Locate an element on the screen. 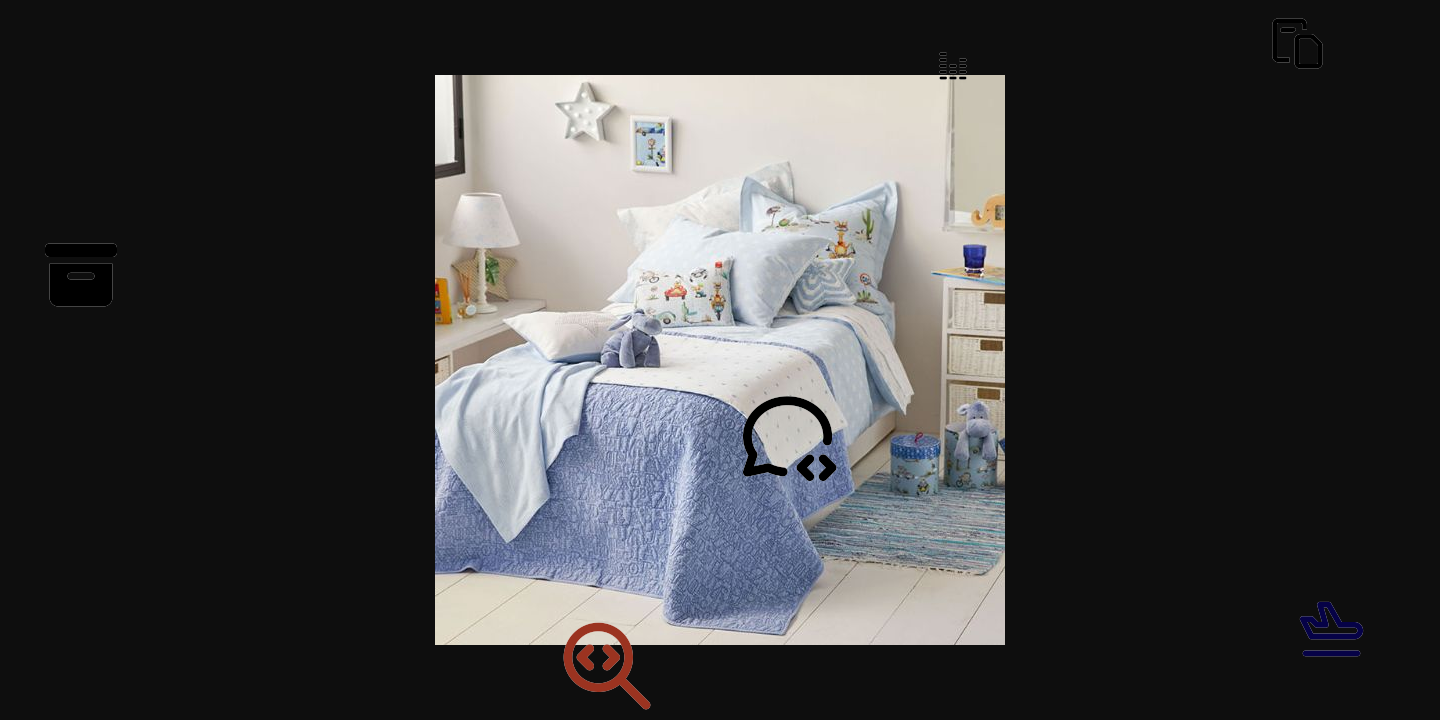 This screenshot has width=1440, height=720. access archived items or files is located at coordinates (81, 275).